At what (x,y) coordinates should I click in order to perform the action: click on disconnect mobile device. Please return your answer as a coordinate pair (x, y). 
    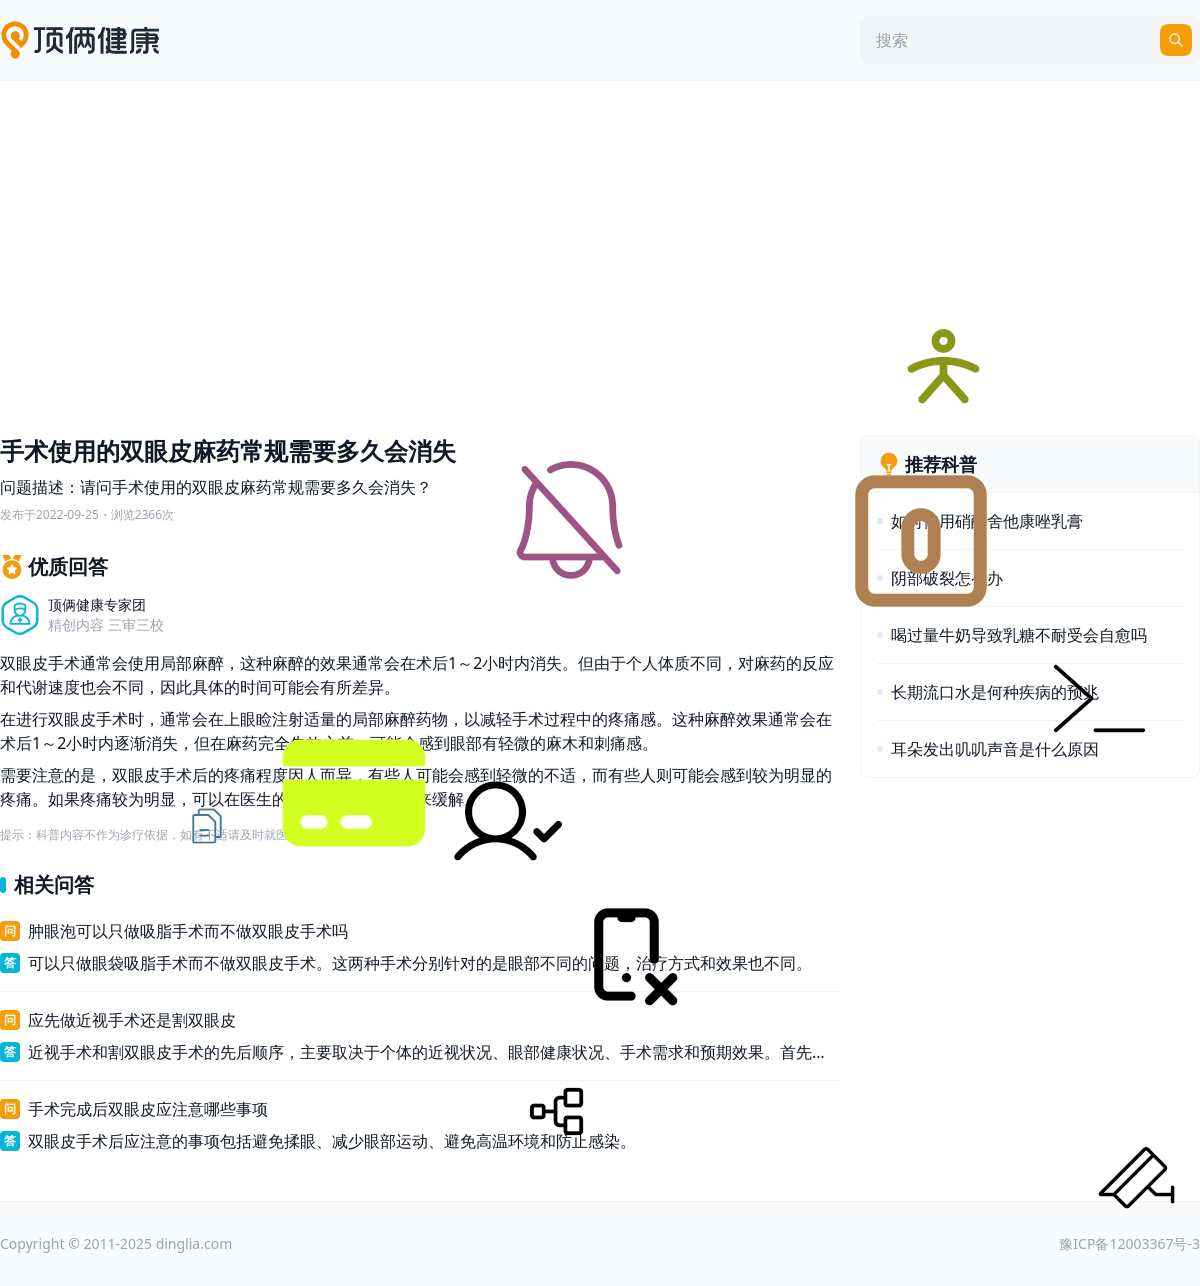
    Looking at the image, I should click on (626, 954).